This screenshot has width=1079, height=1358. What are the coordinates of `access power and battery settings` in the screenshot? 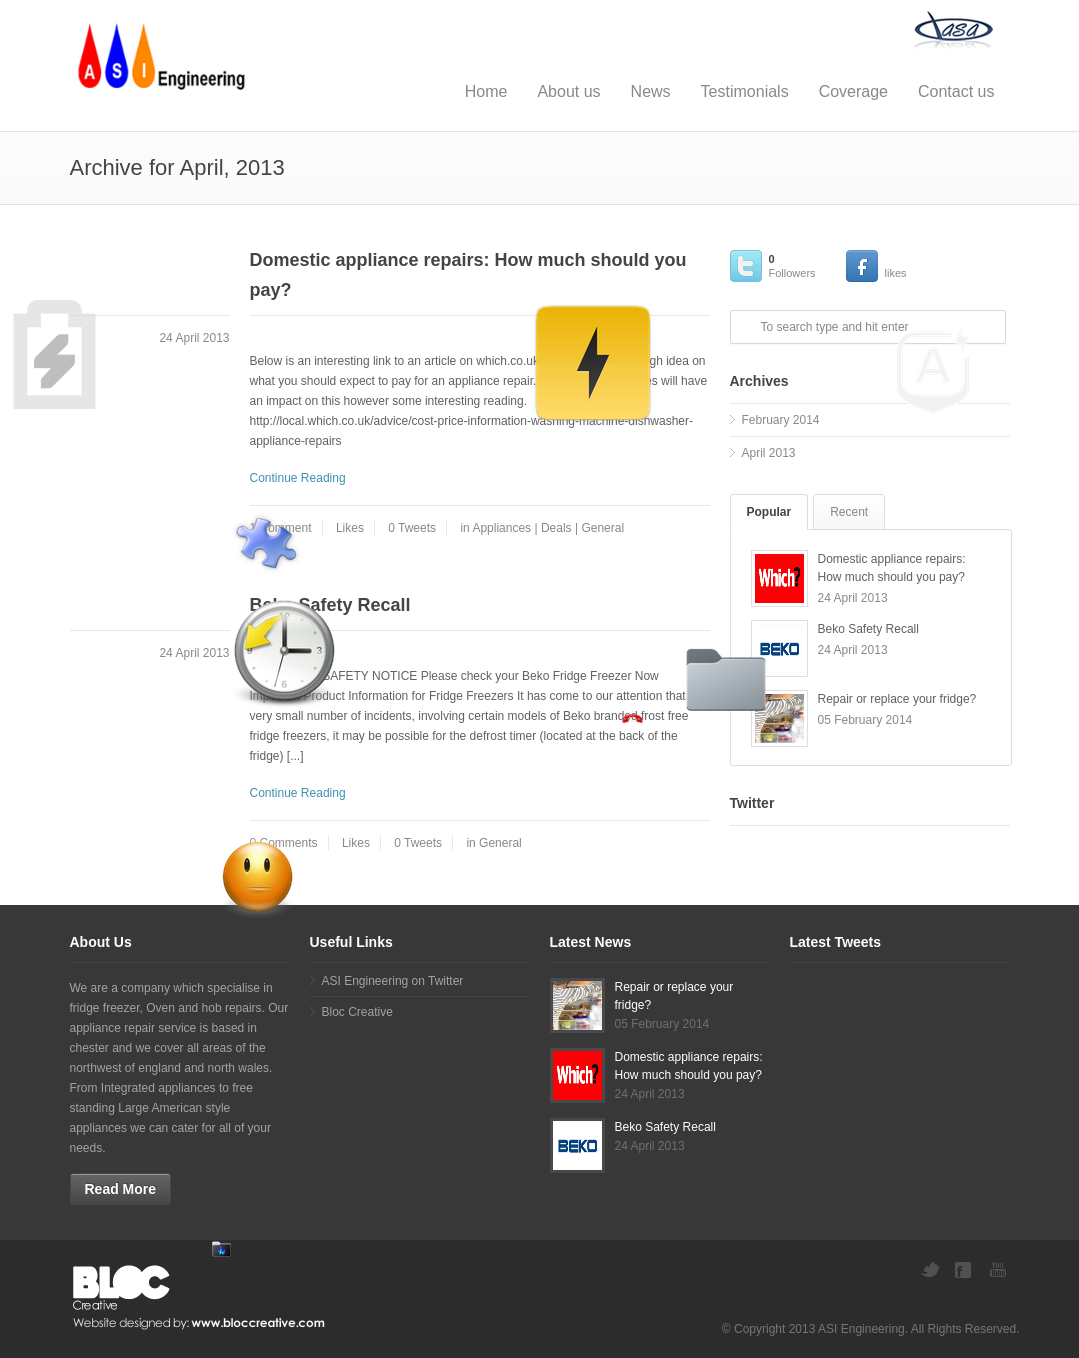 It's located at (593, 363).